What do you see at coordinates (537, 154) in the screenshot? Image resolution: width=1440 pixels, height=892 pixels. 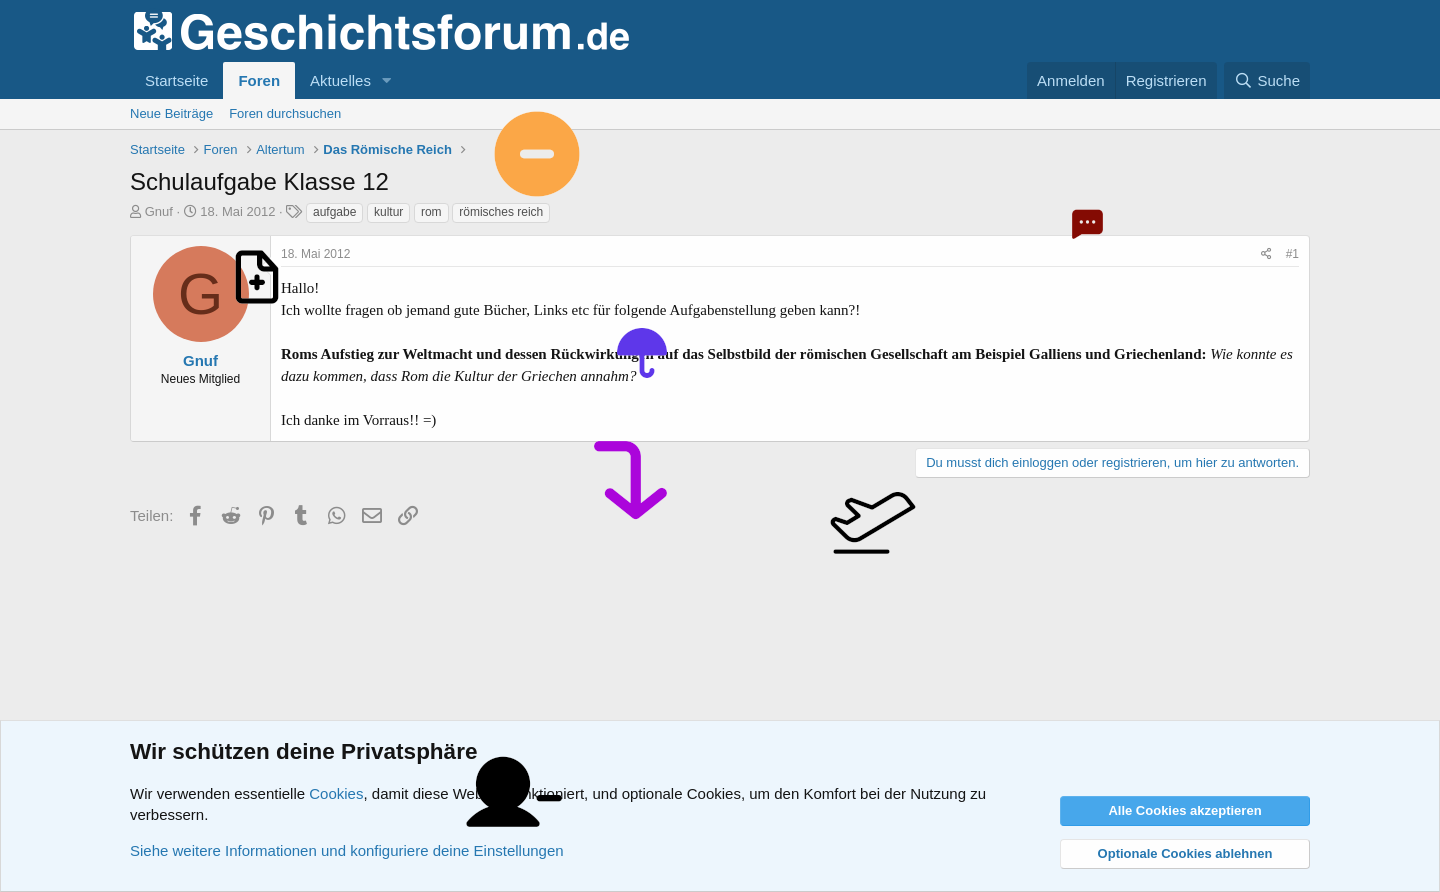 I see `remove an item from a list` at bounding box center [537, 154].